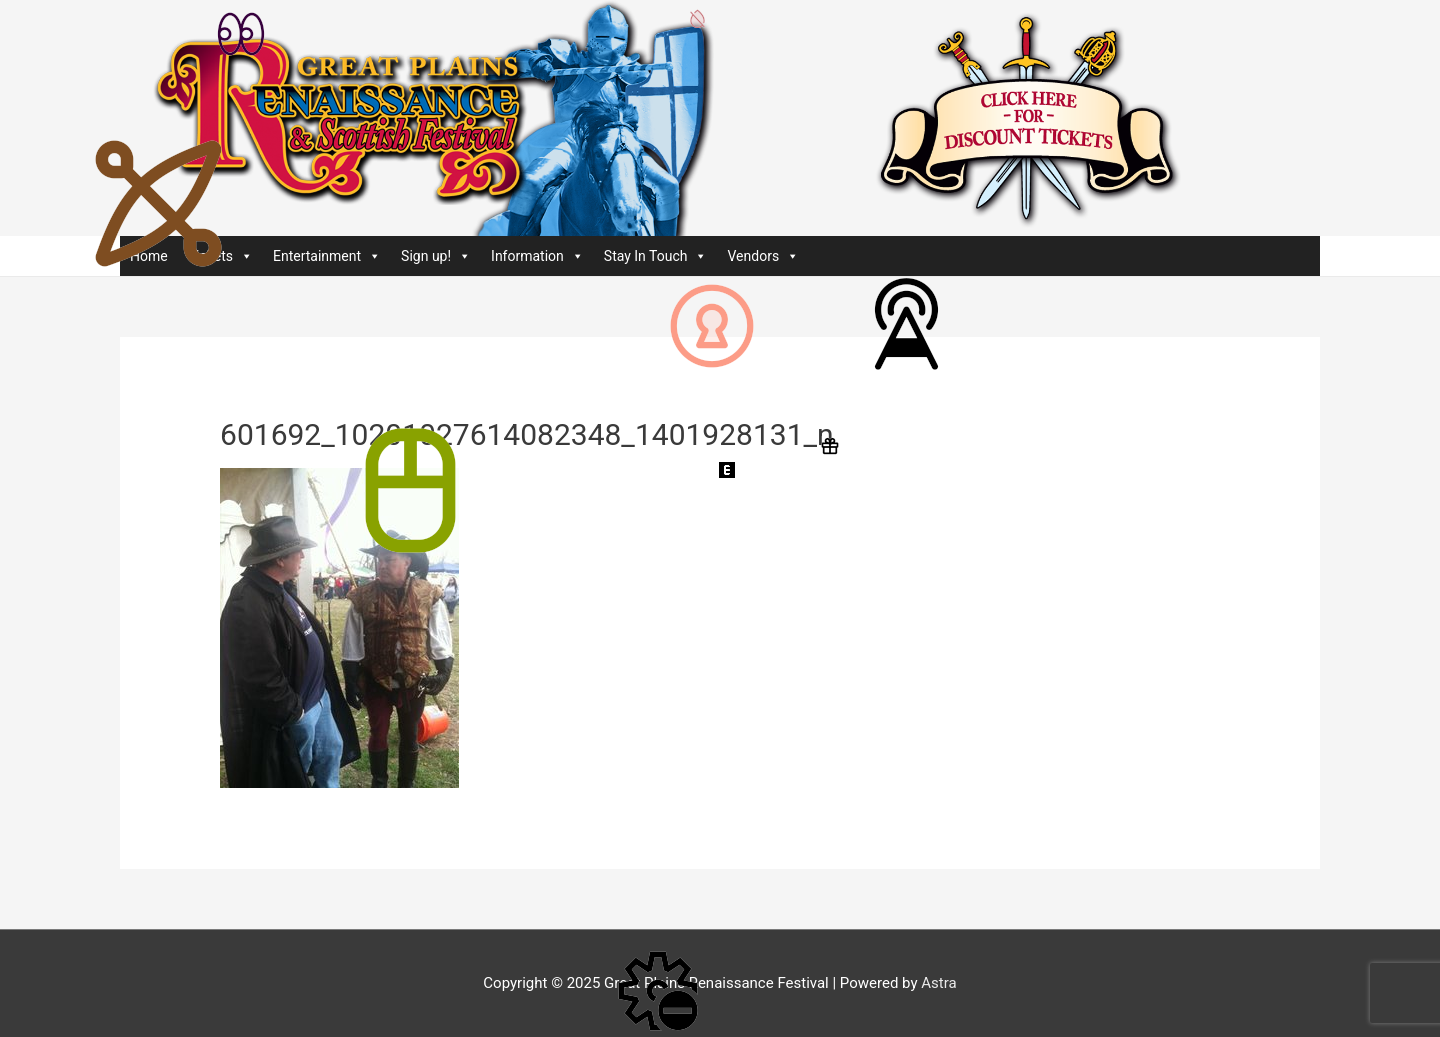 The image size is (1440, 1037). Describe the element at coordinates (830, 447) in the screenshot. I see `view or redeem a gift` at that location.